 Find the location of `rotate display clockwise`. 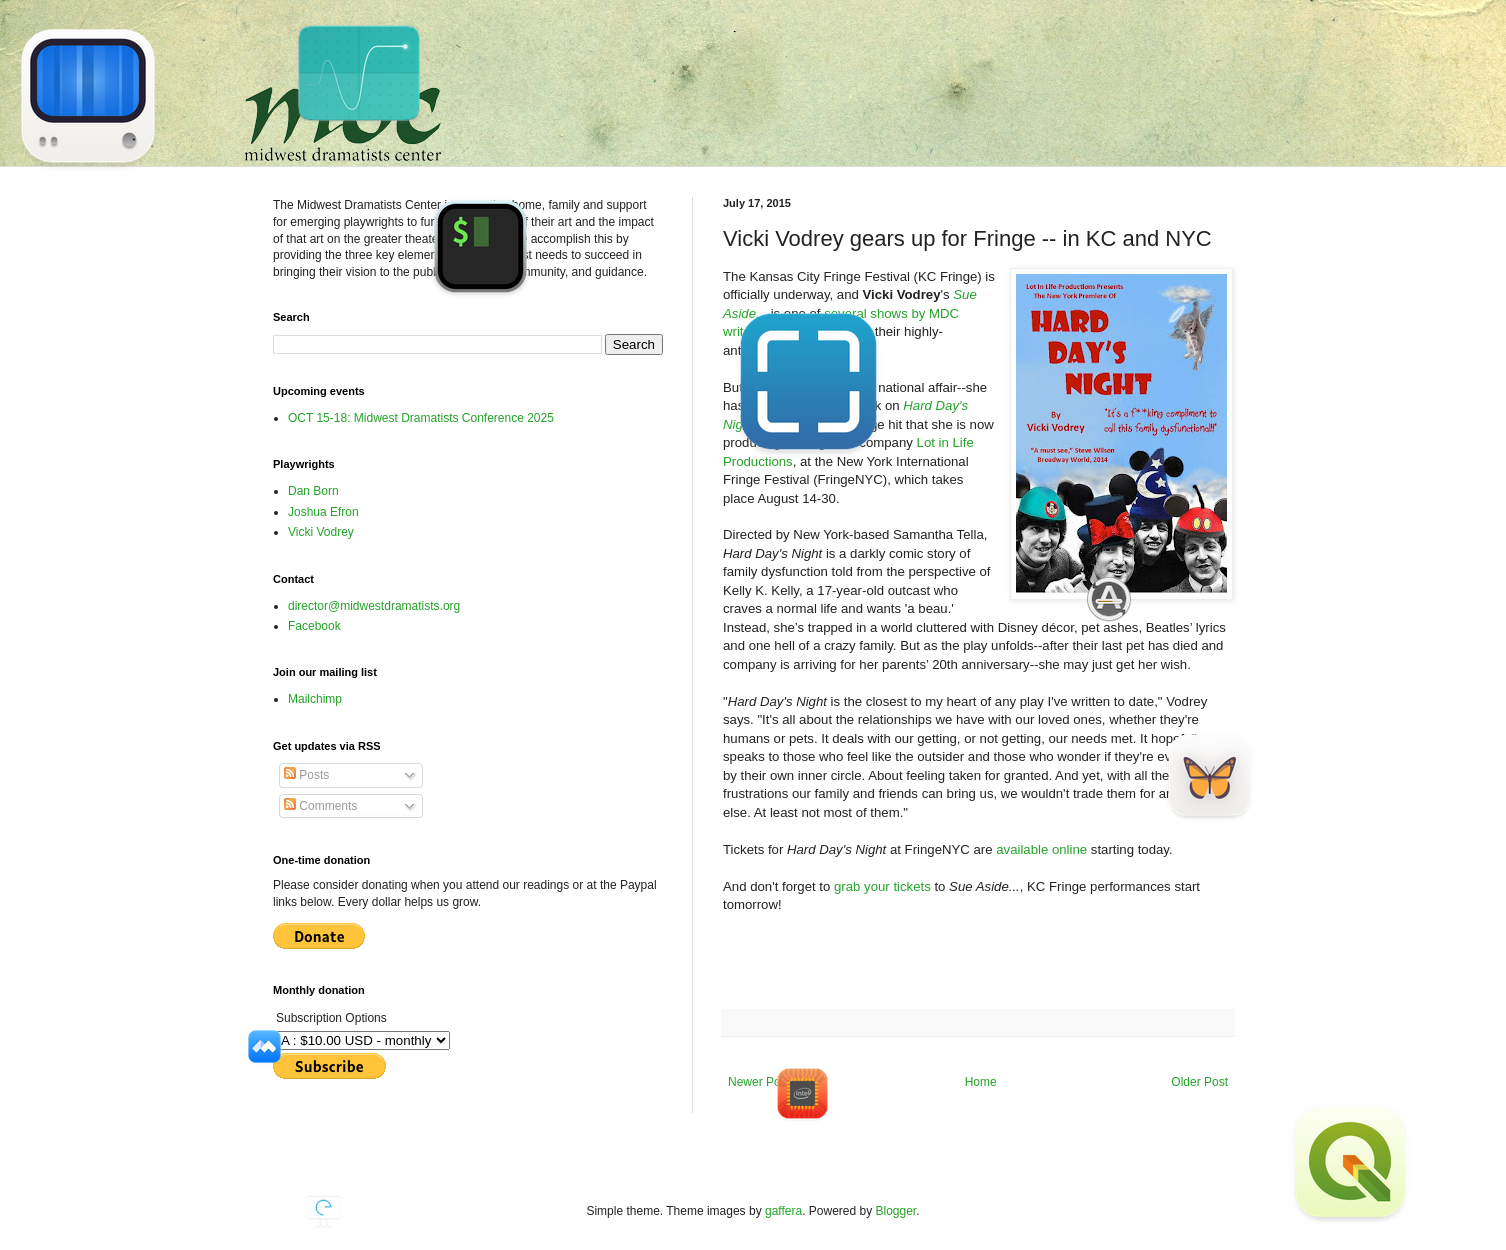

rotate display clockwise is located at coordinates (323, 1211).